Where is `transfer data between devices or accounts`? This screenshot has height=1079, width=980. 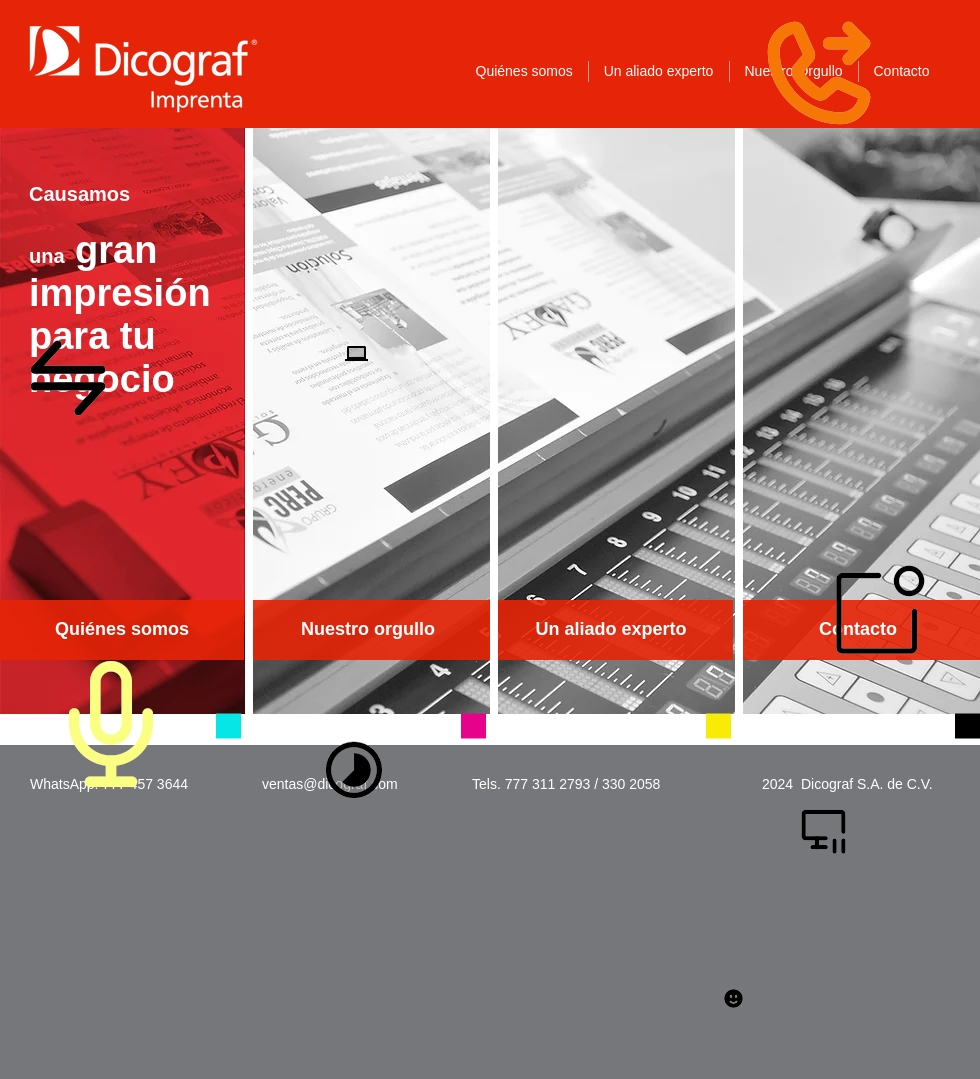
transfer data between devices or accounts is located at coordinates (68, 378).